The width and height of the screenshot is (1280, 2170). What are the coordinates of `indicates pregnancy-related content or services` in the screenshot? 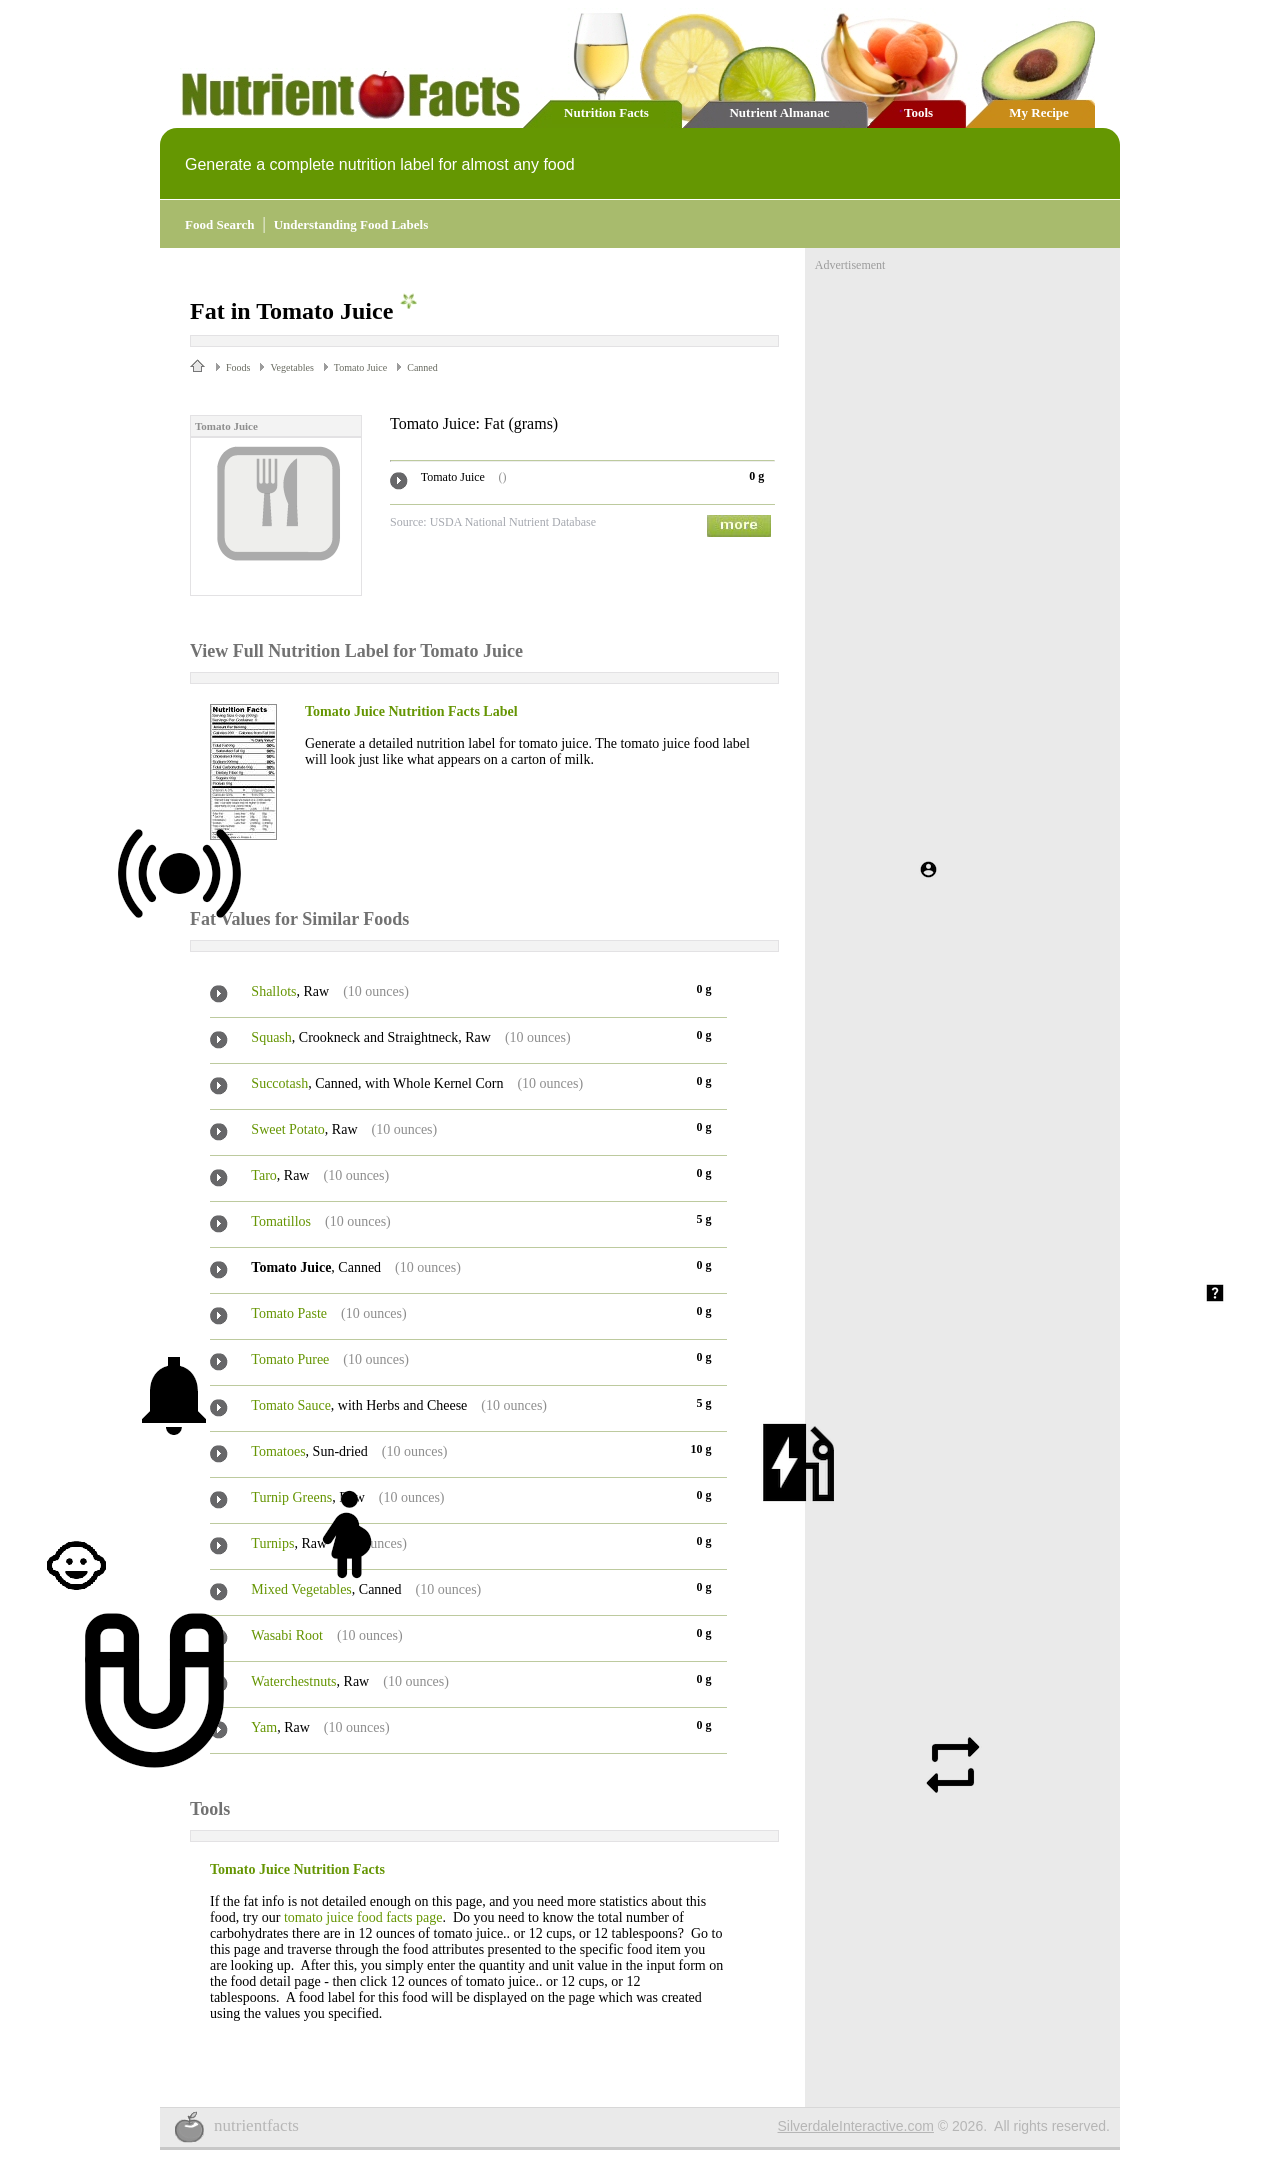 It's located at (349, 1534).